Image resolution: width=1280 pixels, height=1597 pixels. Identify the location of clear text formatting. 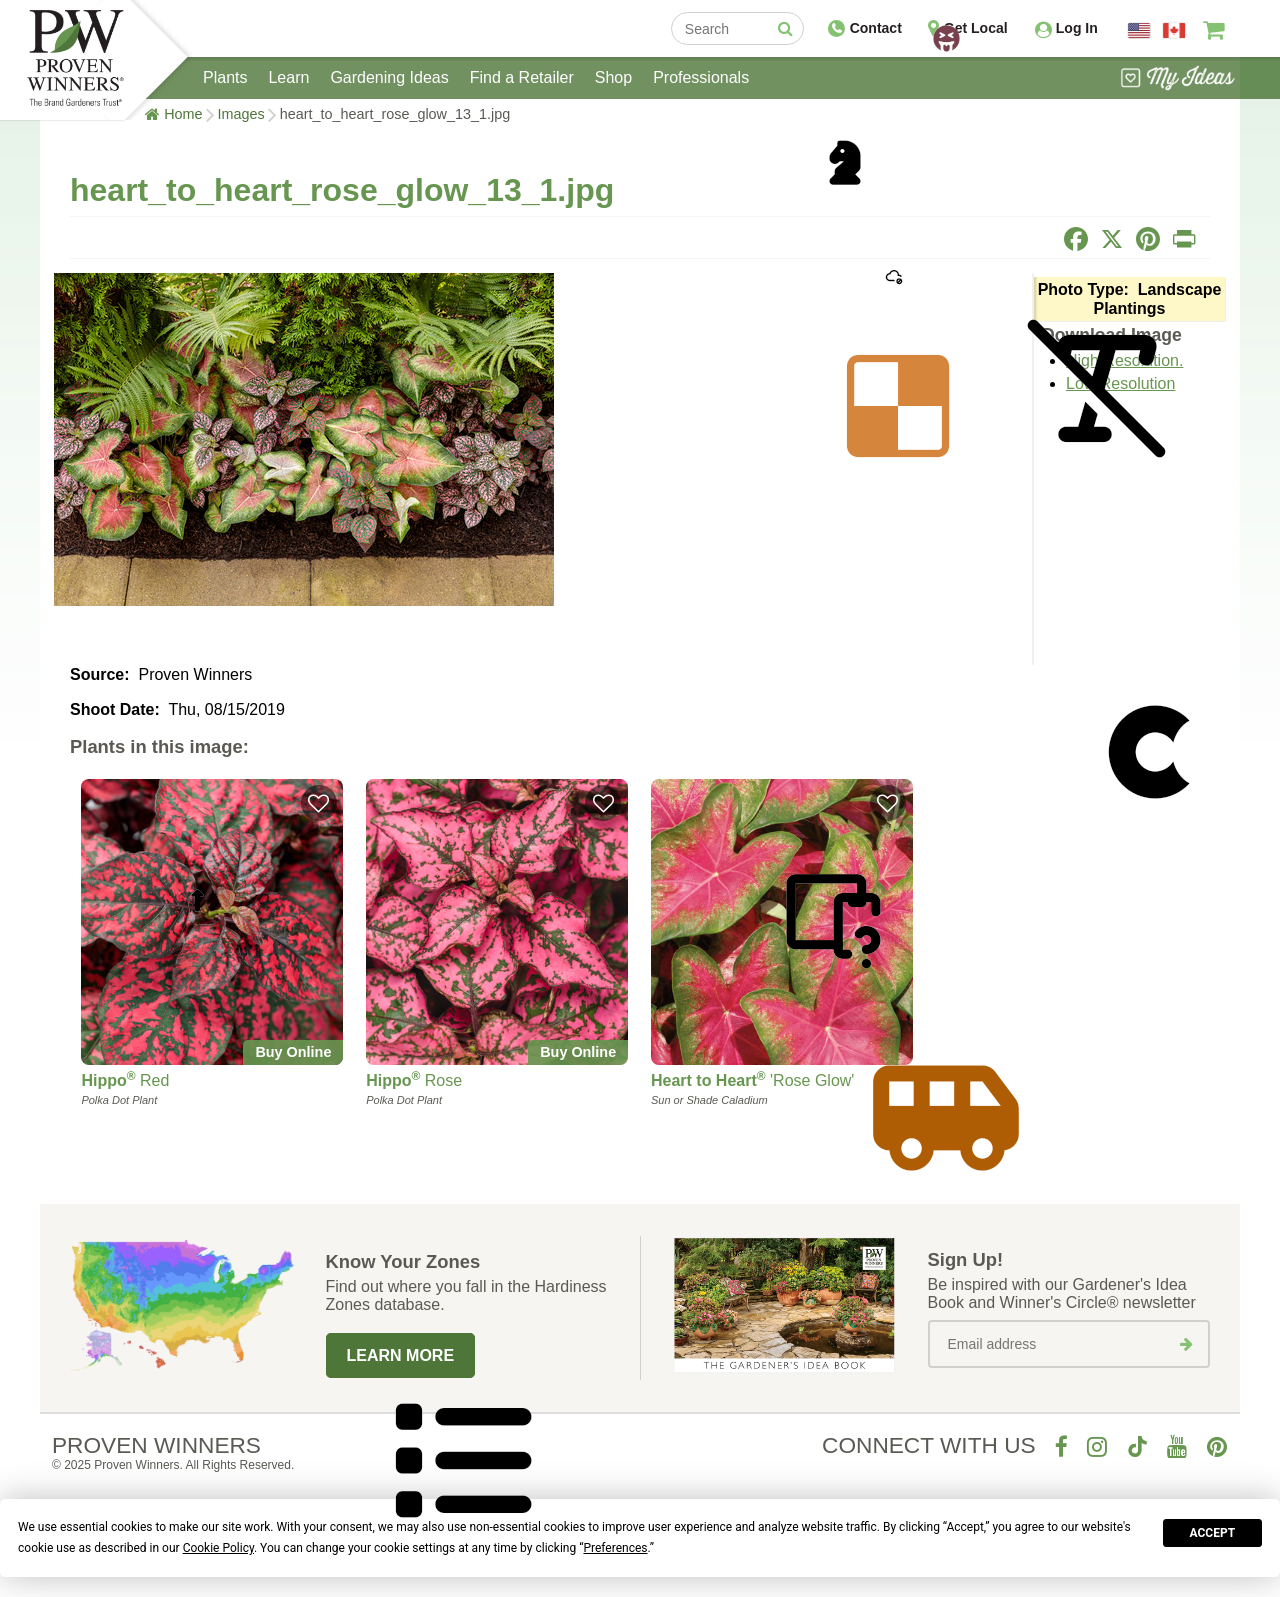
(1096, 388).